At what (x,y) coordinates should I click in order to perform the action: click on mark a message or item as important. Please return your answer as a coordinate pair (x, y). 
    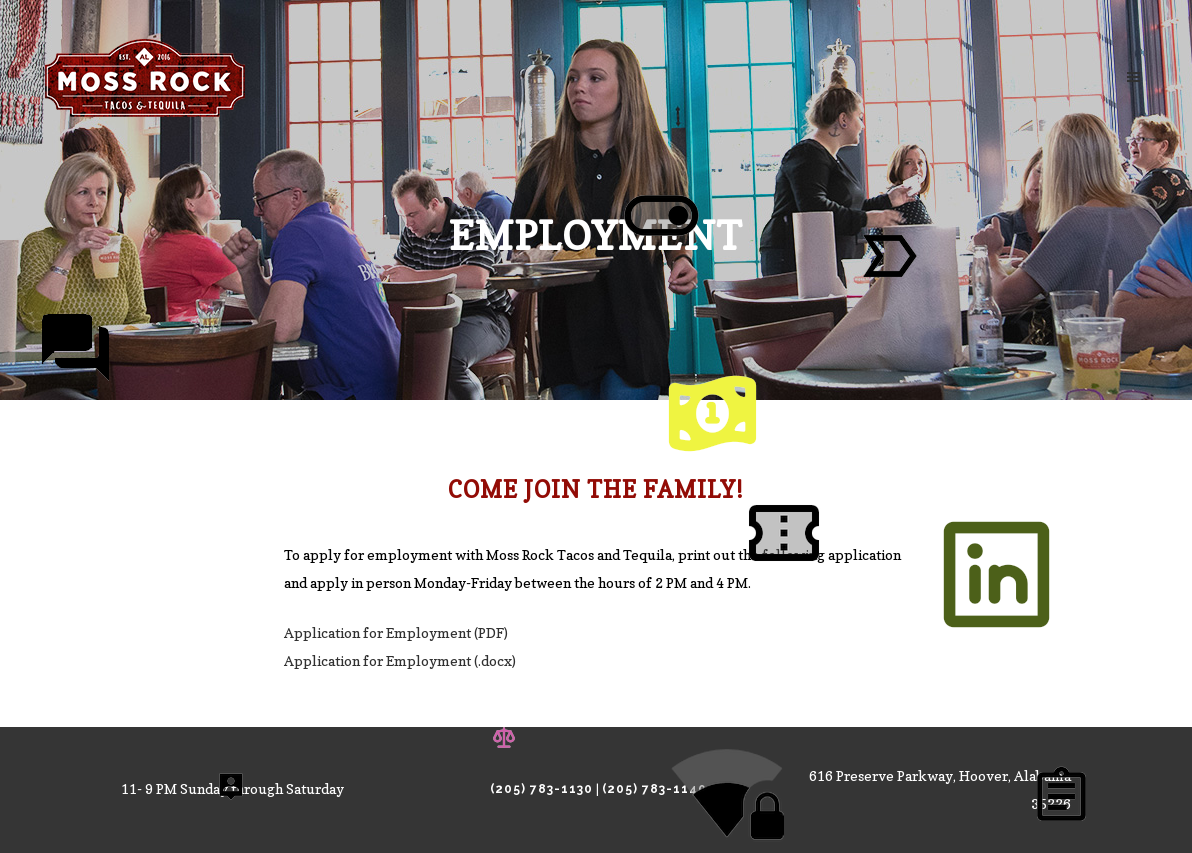
    Looking at the image, I should click on (890, 256).